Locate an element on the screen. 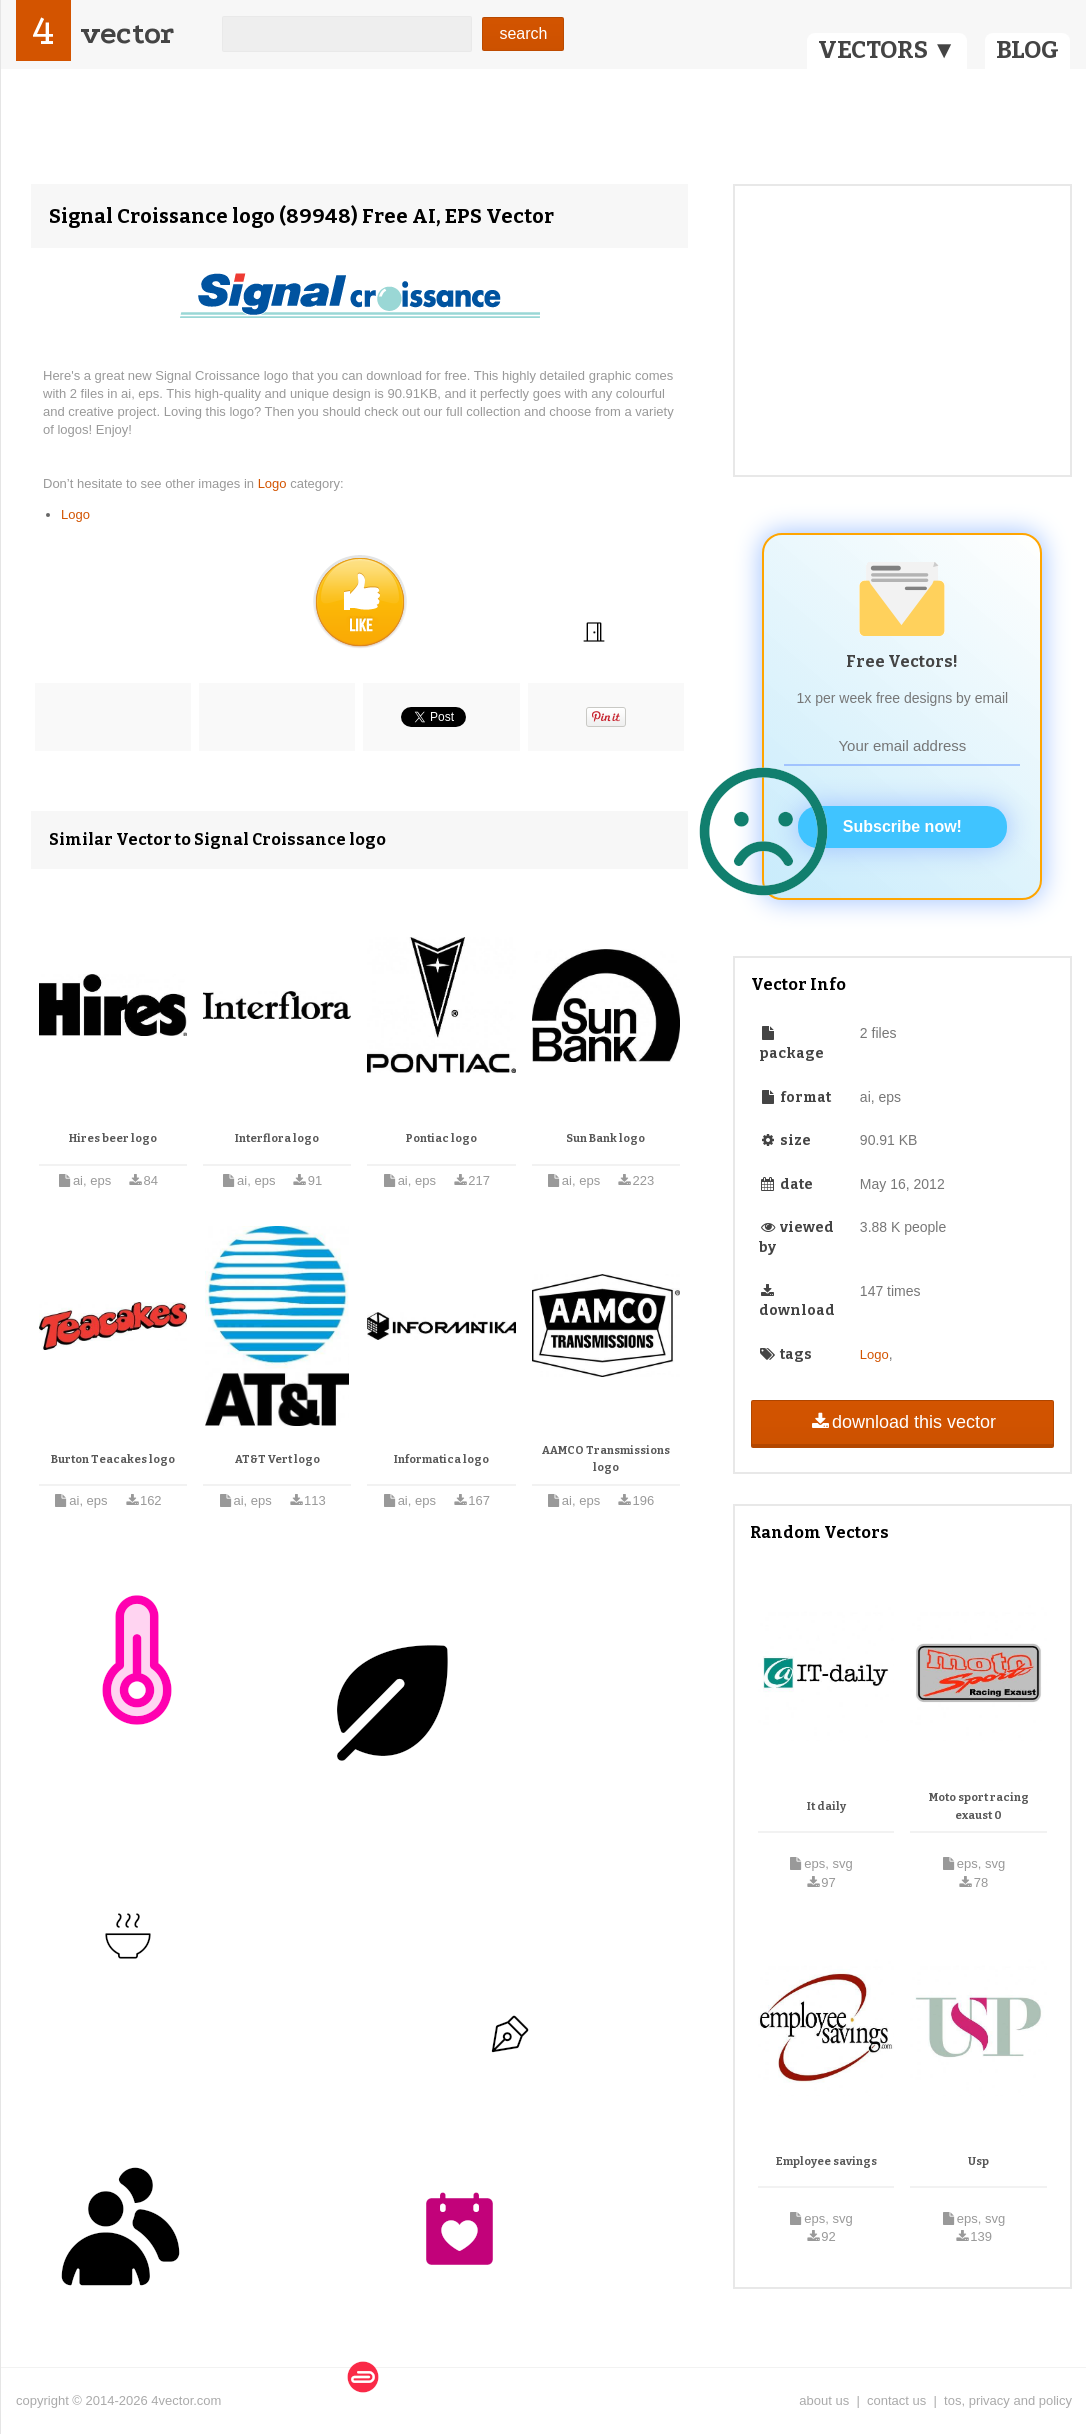 The height and width of the screenshot is (2434, 1086). access drawing or illustration tools is located at coordinates (508, 2036).